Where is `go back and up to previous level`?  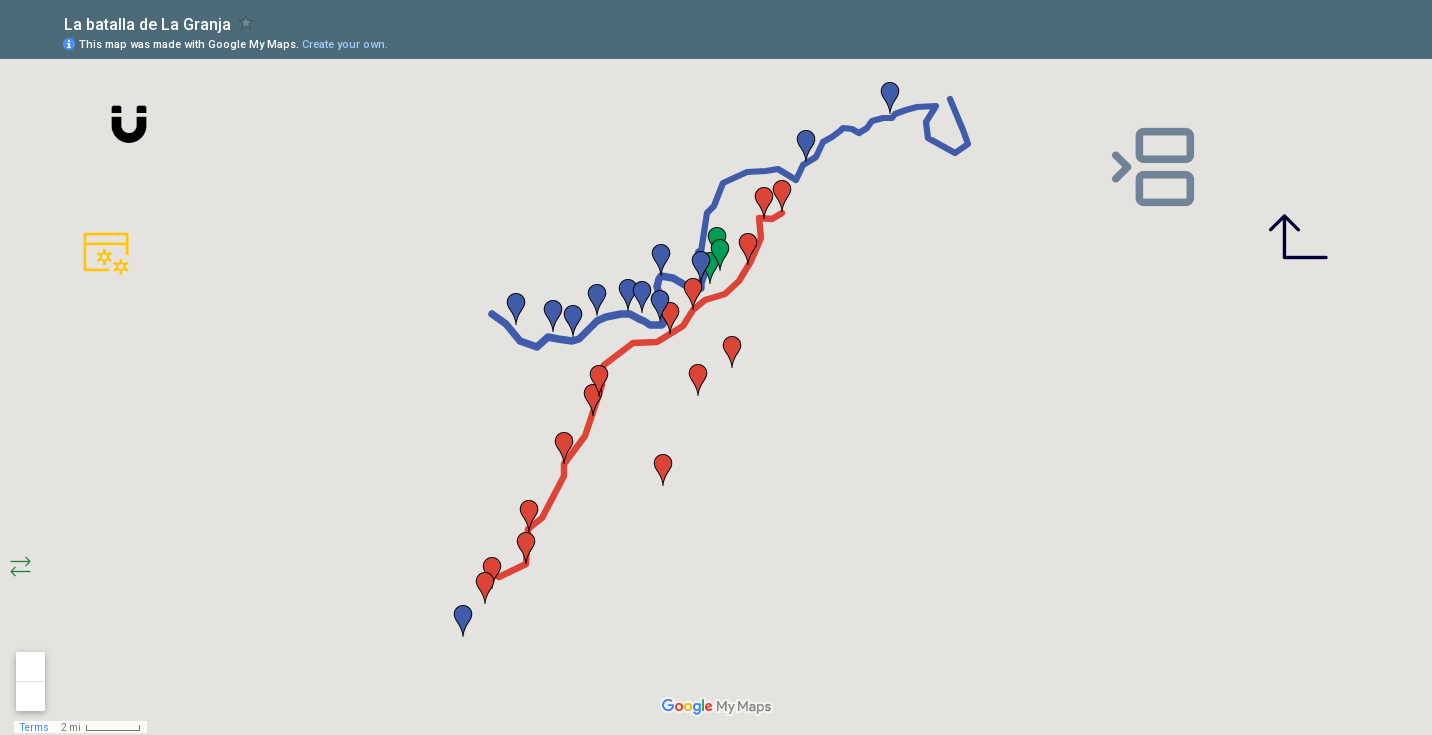
go back and up to previous level is located at coordinates (1296, 239).